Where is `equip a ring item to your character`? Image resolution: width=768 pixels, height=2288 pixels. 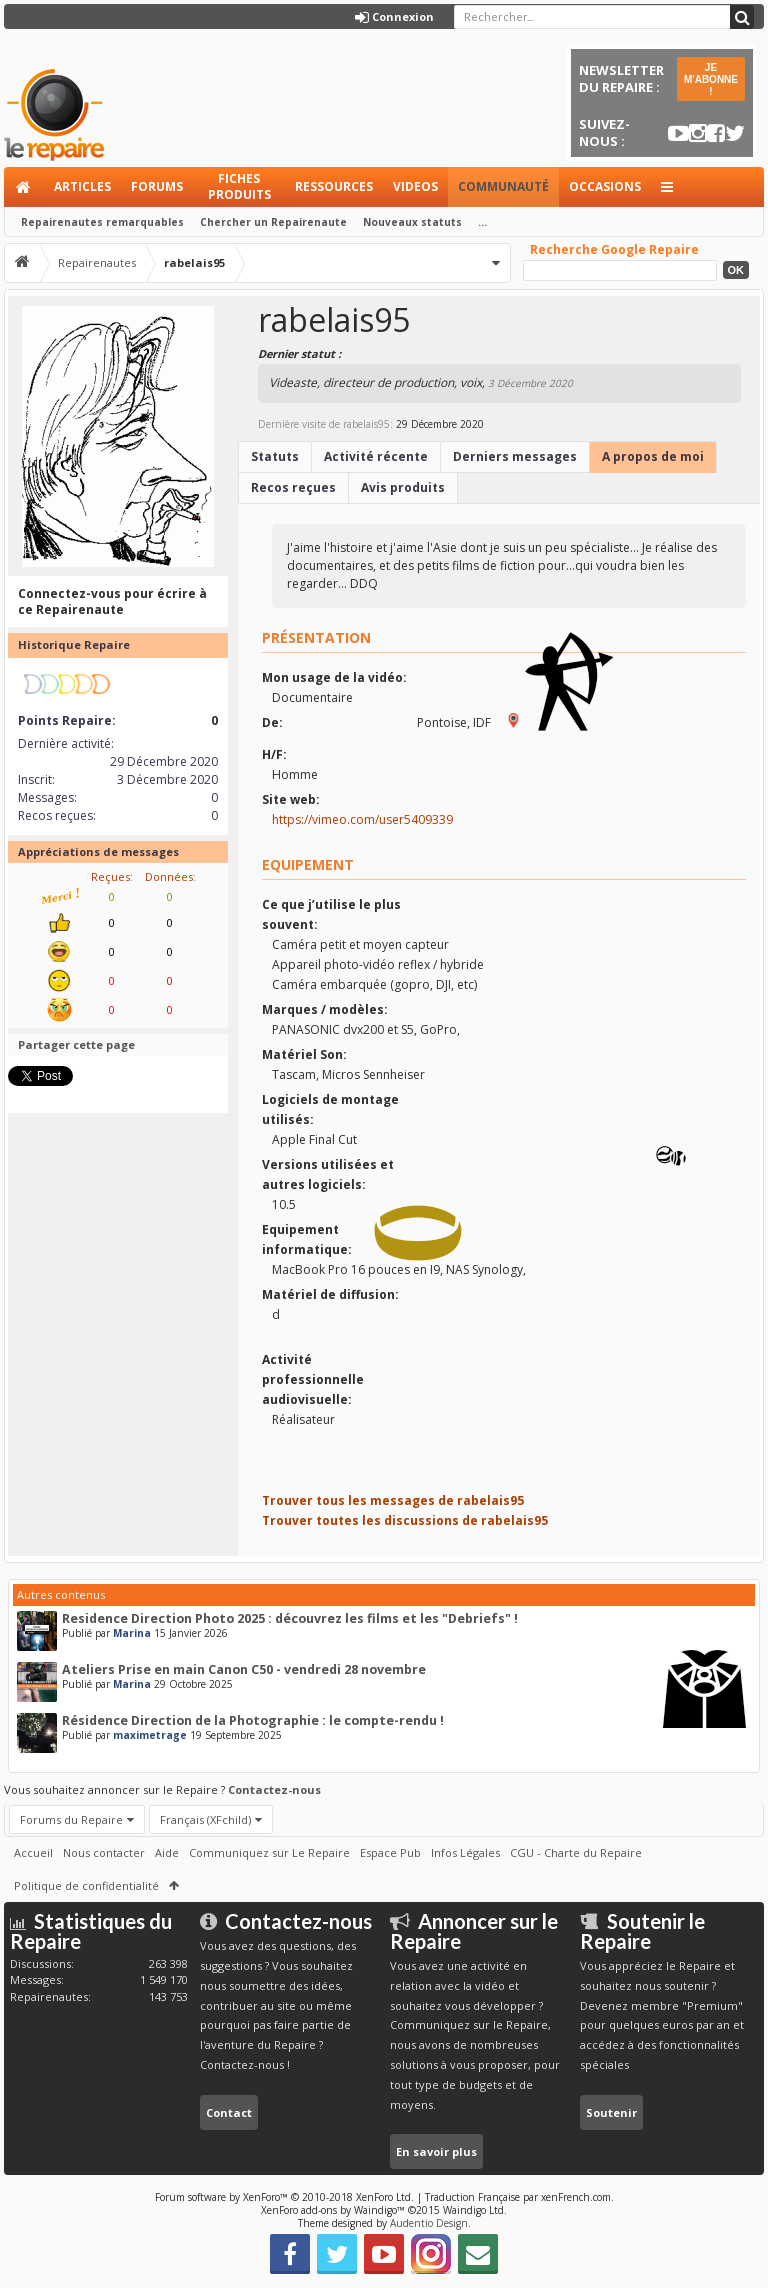
equip a ring item to your character is located at coordinates (418, 1233).